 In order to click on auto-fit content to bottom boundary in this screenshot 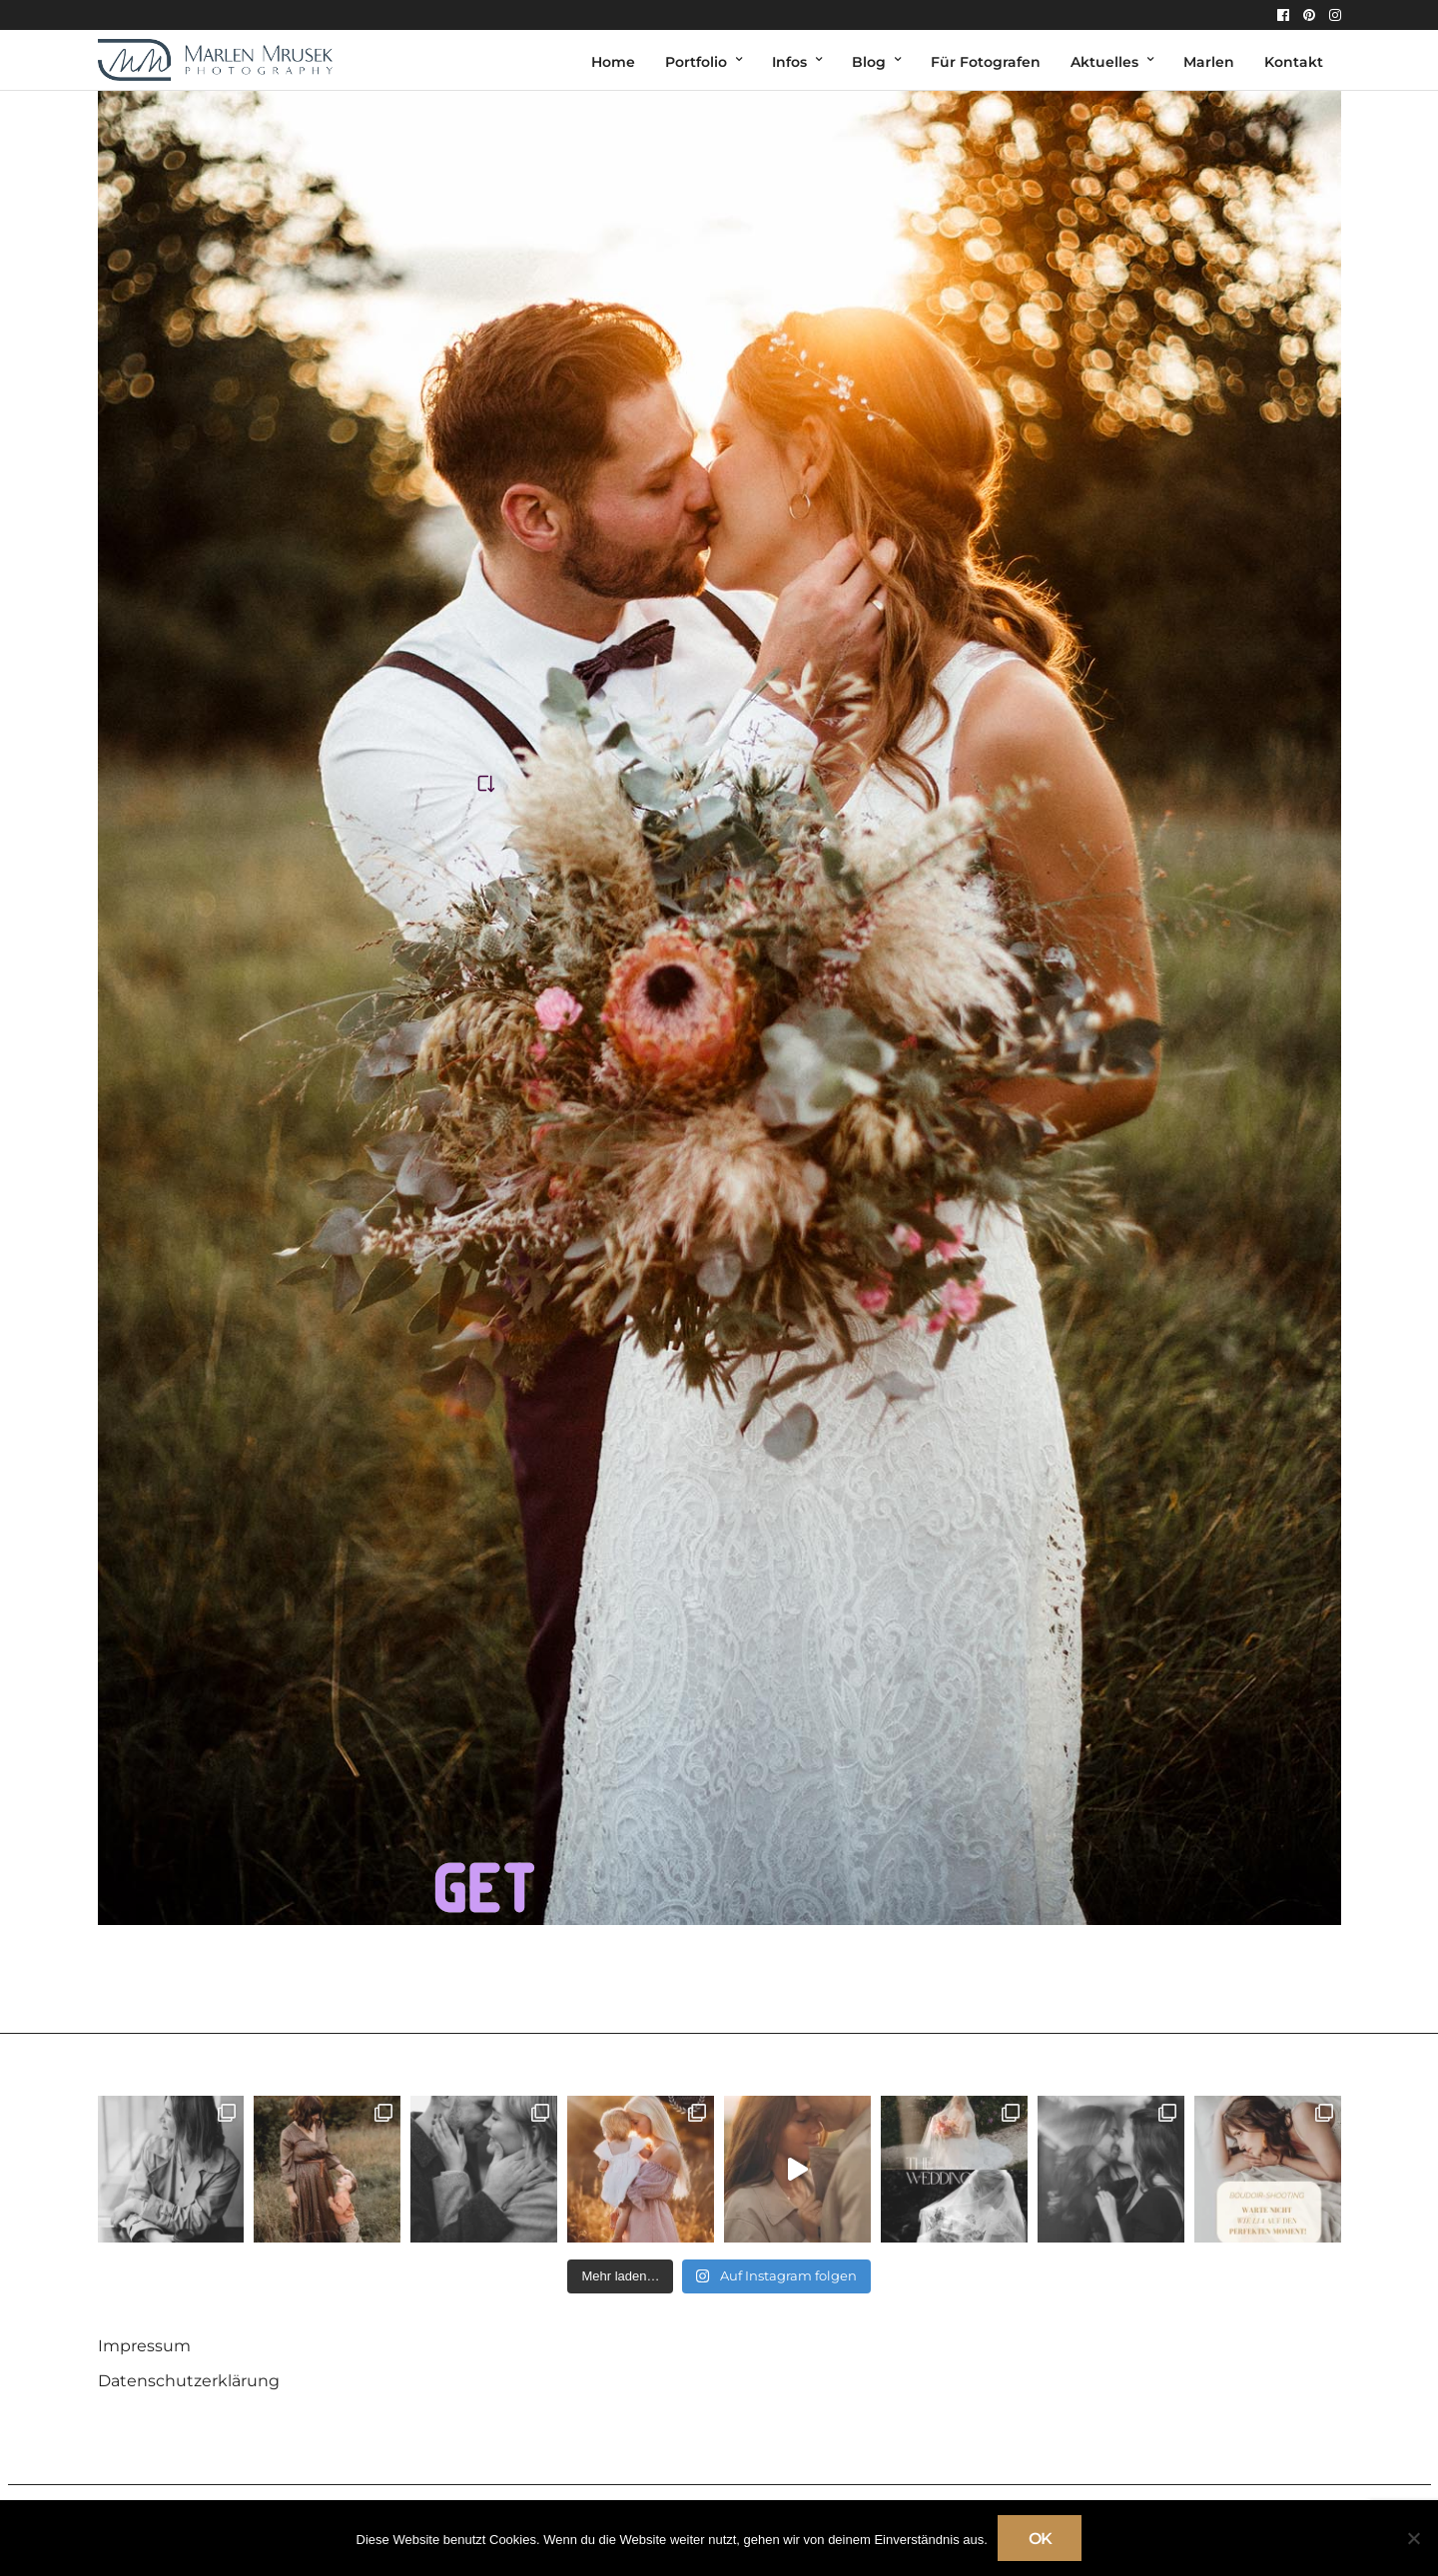, I will do `click(485, 783)`.